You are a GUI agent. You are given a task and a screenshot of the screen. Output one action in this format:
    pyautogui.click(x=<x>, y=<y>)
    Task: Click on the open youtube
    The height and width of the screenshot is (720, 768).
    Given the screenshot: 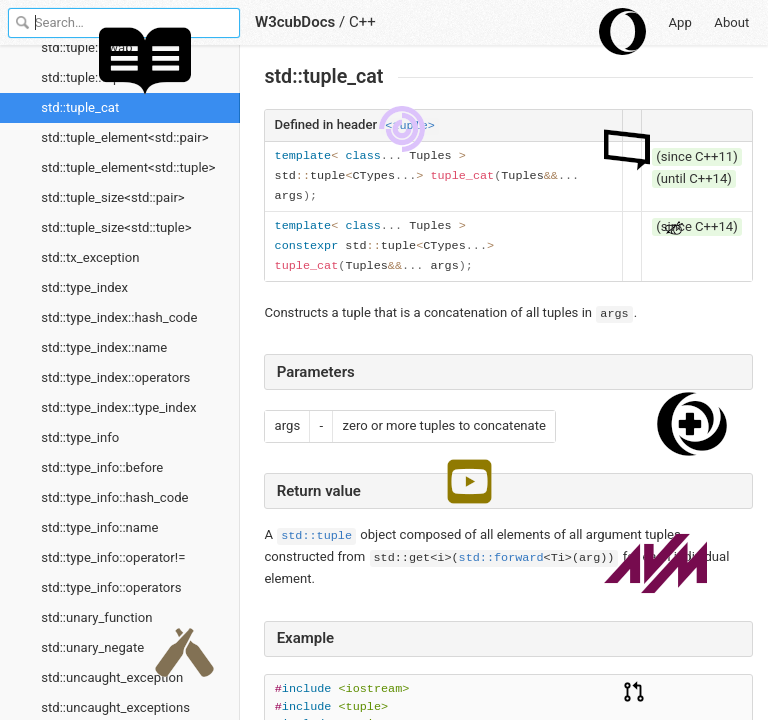 What is the action you would take?
    pyautogui.click(x=469, y=481)
    